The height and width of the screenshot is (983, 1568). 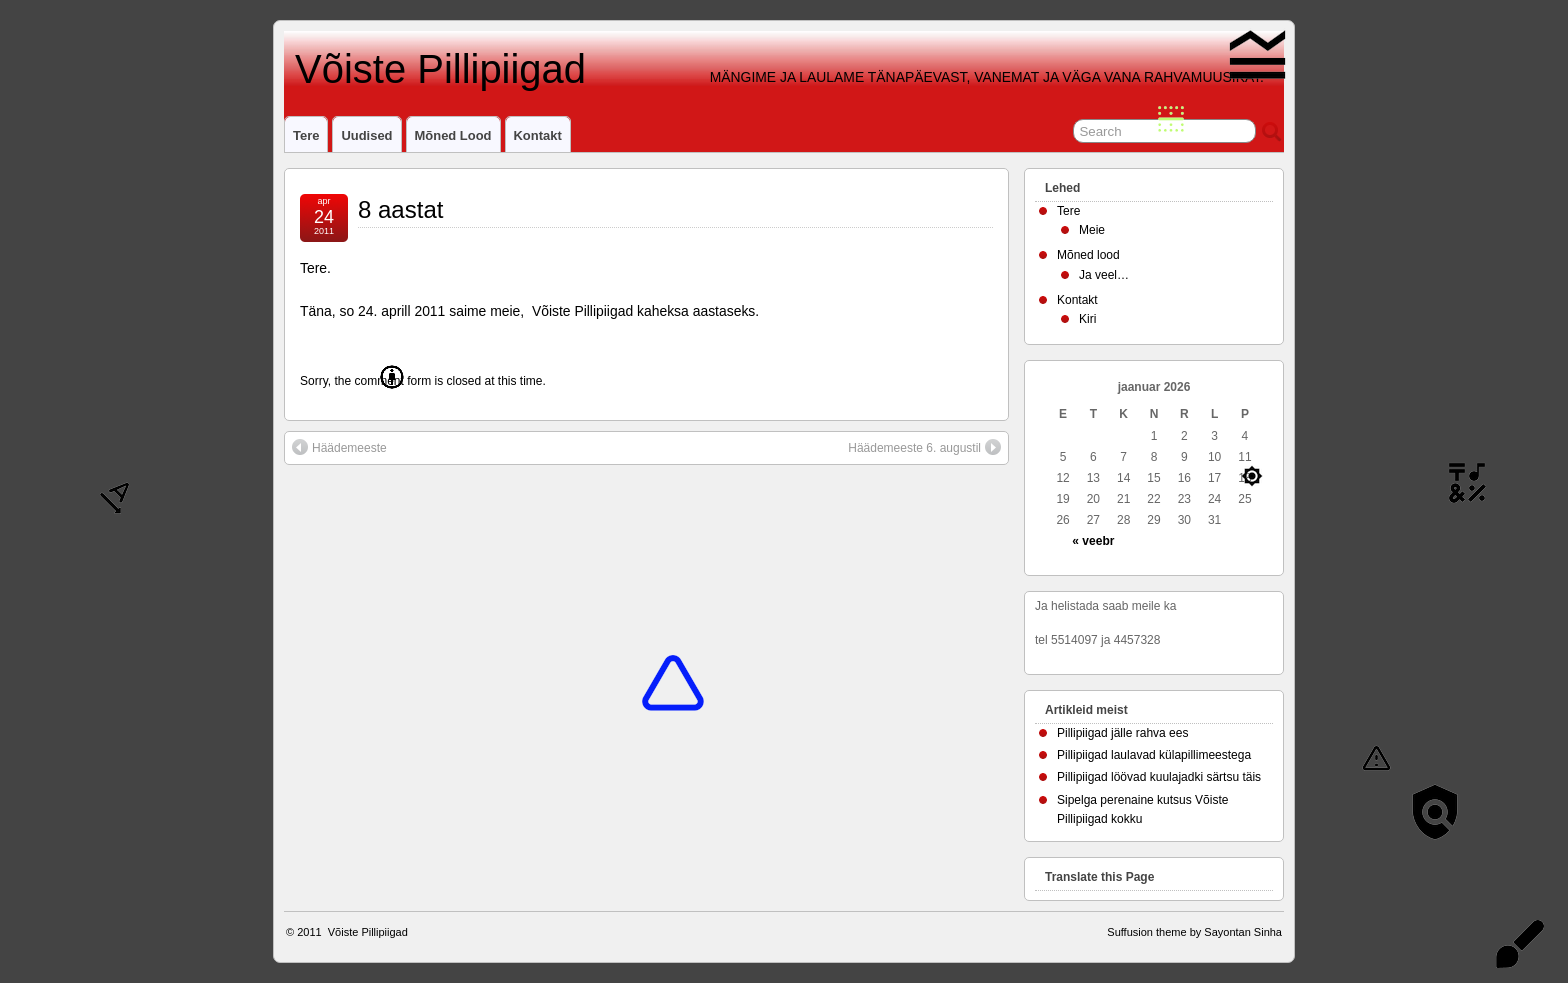 I want to click on rotate text at a downward angle, so click(x=115, y=497).